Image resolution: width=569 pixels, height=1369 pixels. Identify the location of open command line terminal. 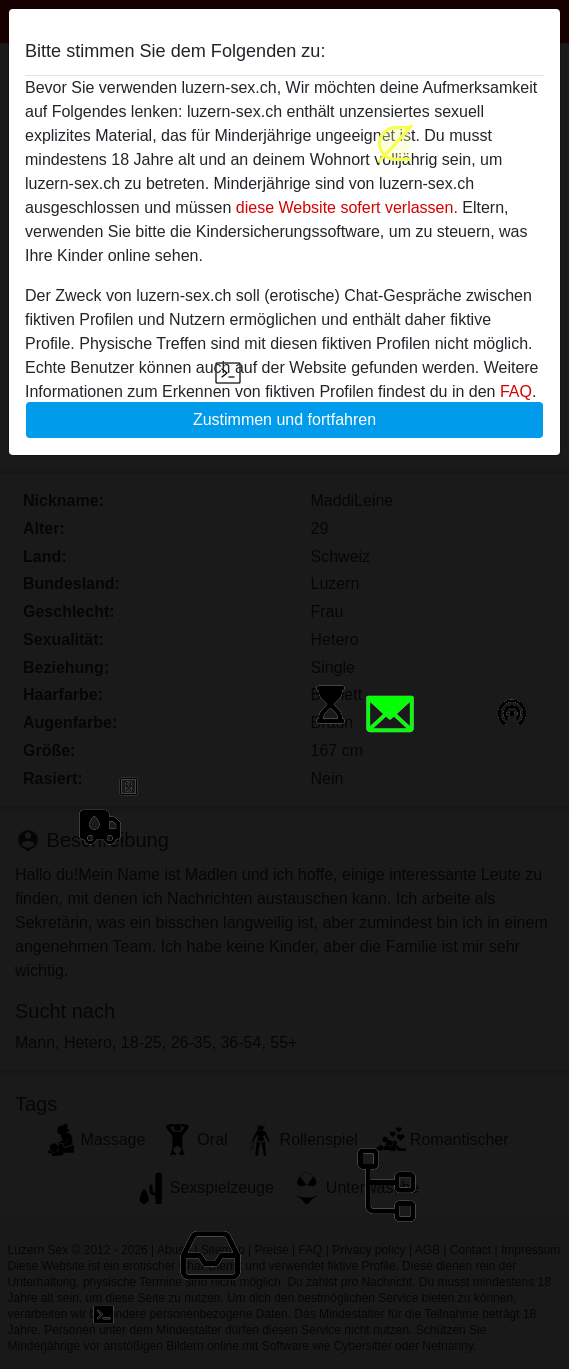
(103, 1314).